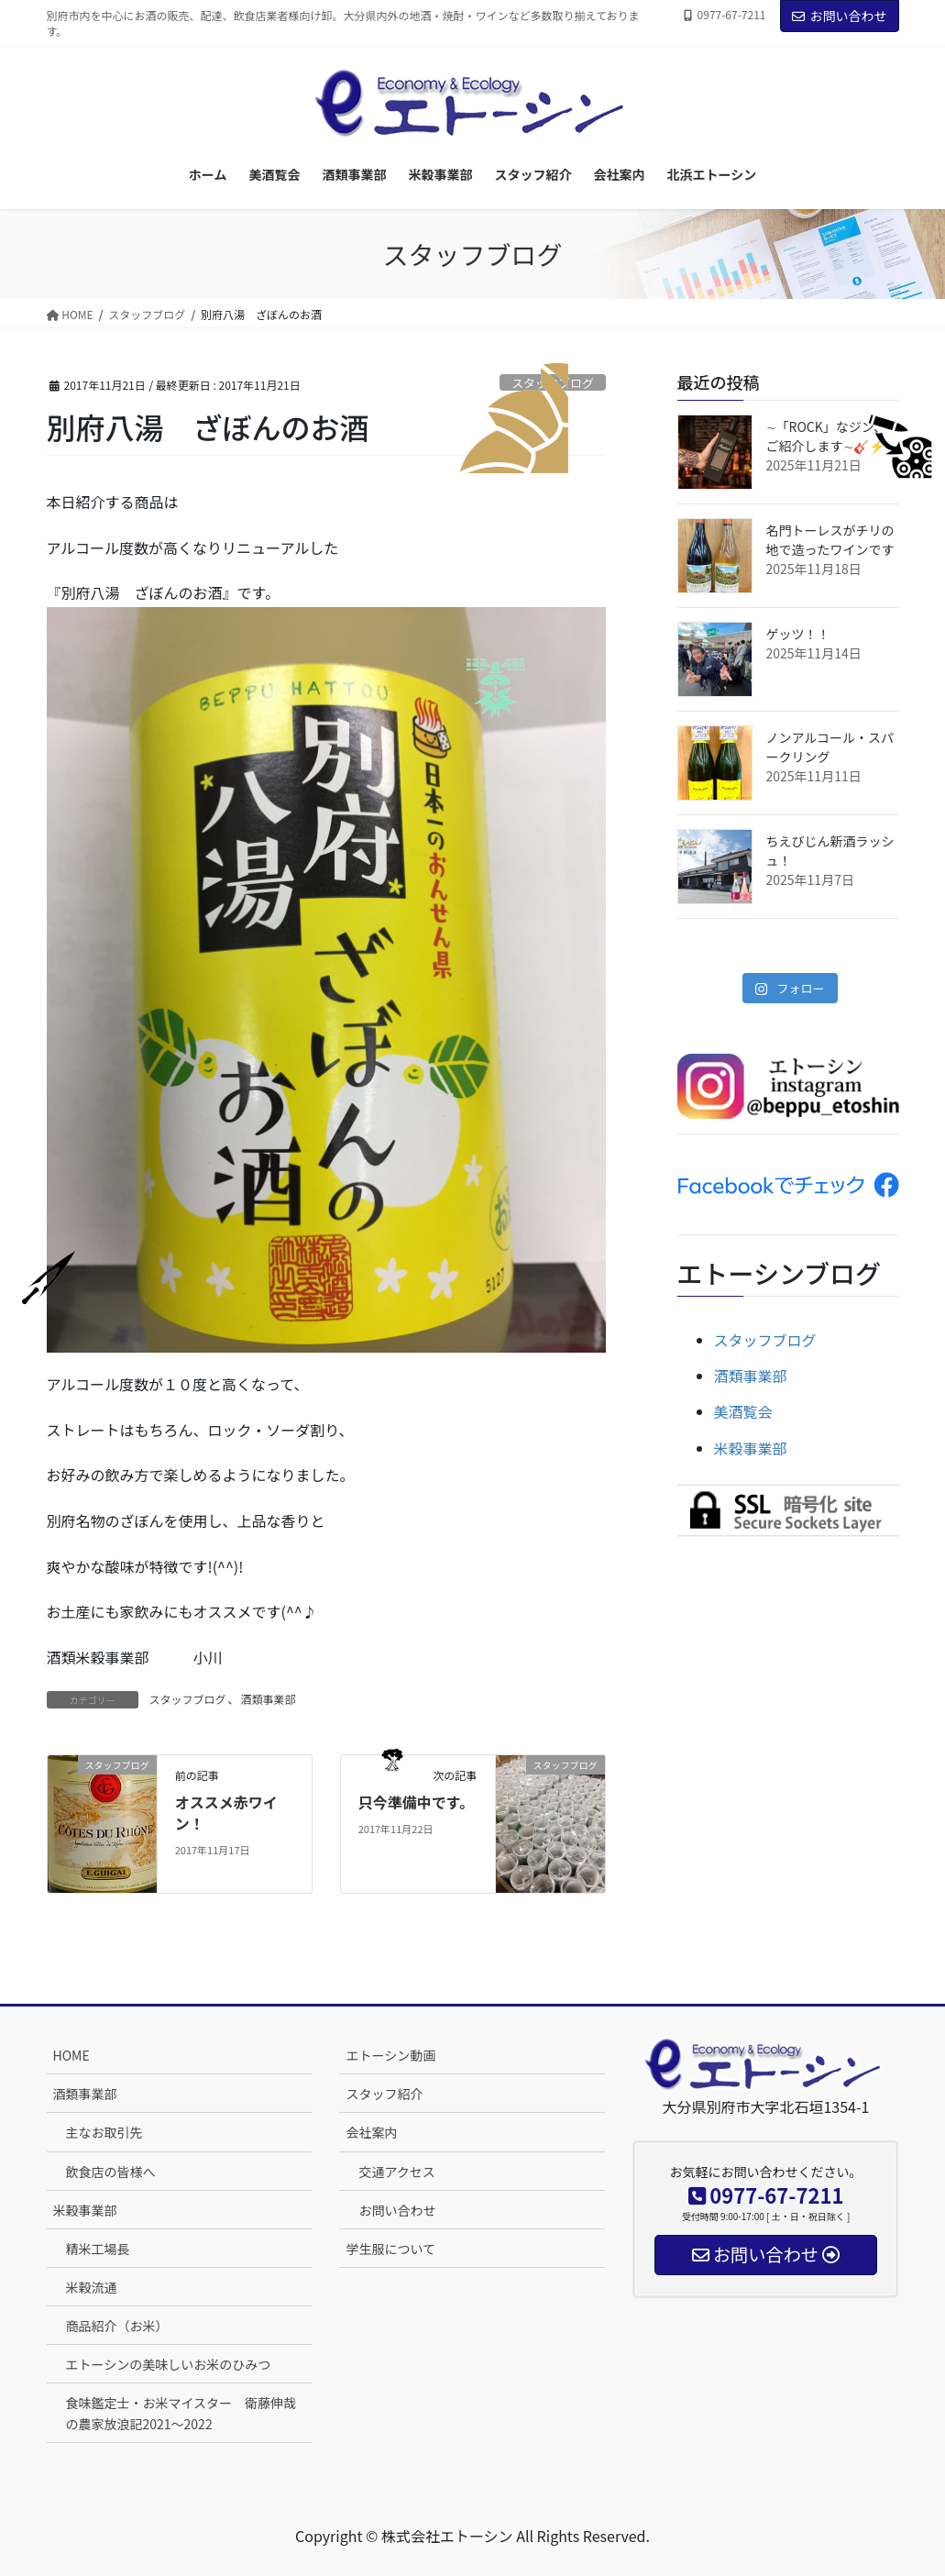  What do you see at coordinates (49, 1277) in the screenshot?
I see `equip energy sword weapon` at bounding box center [49, 1277].